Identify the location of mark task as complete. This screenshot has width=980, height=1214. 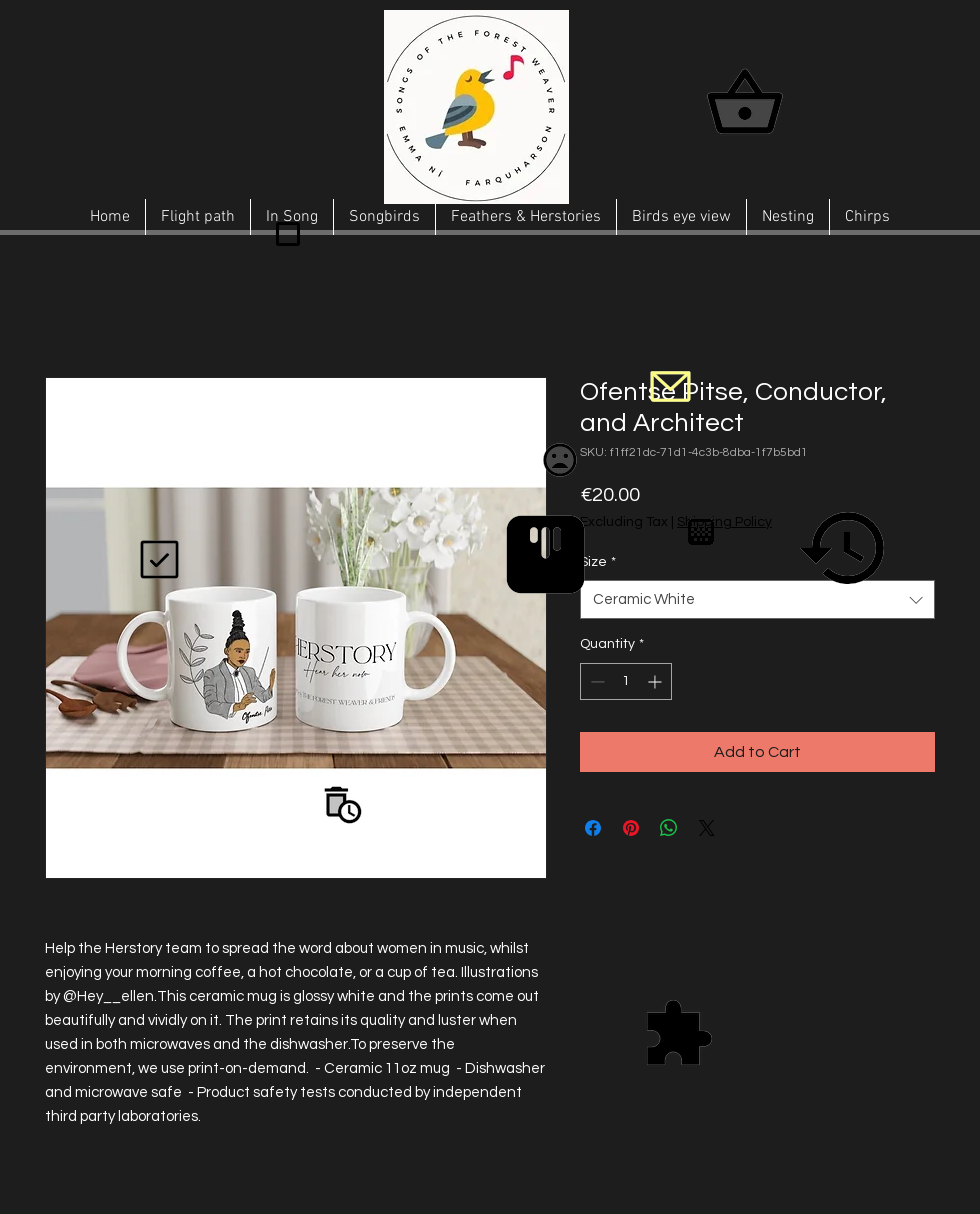
(159, 559).